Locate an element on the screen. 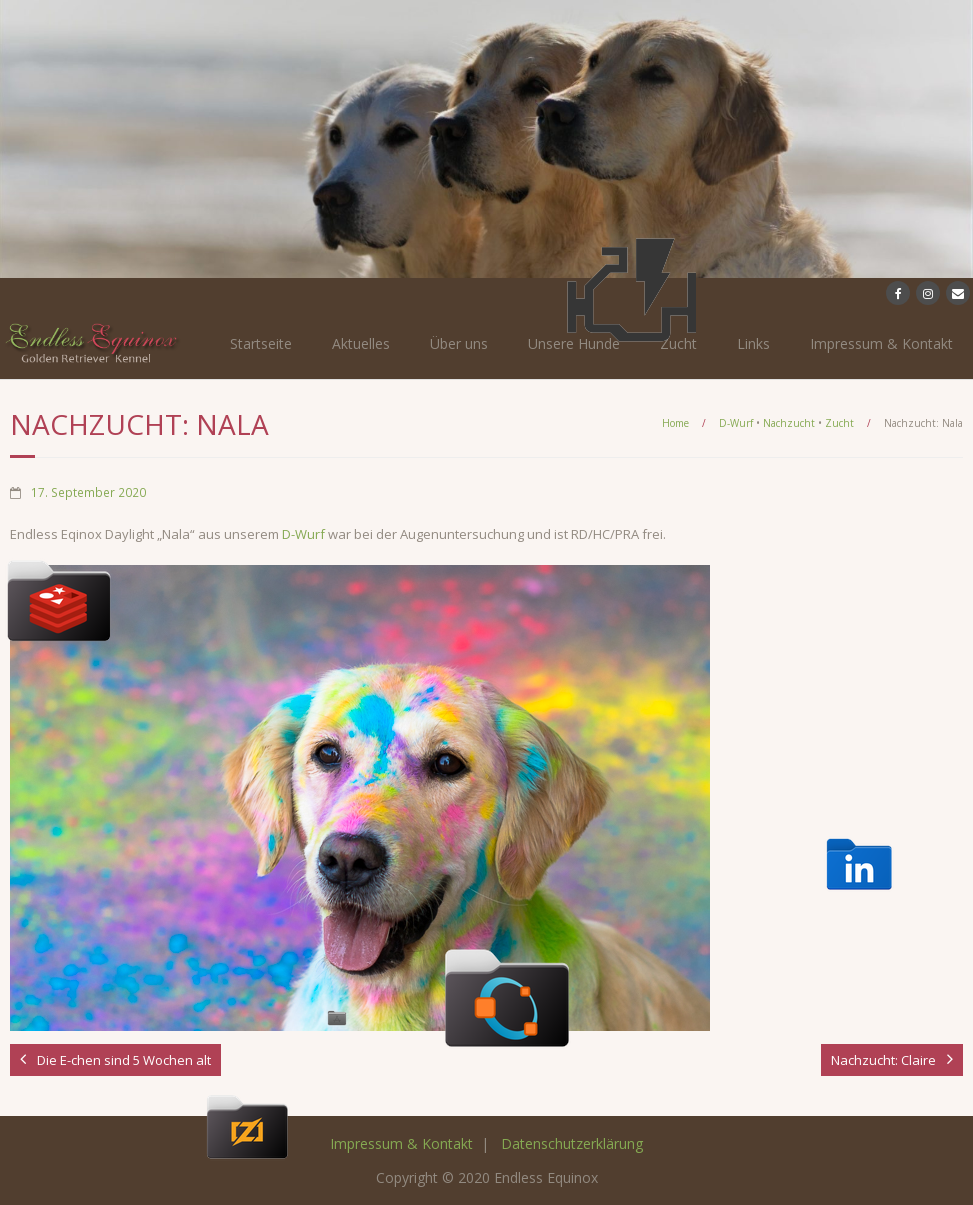  check engine diagnostic alerts is located at coordinates (627, 298).